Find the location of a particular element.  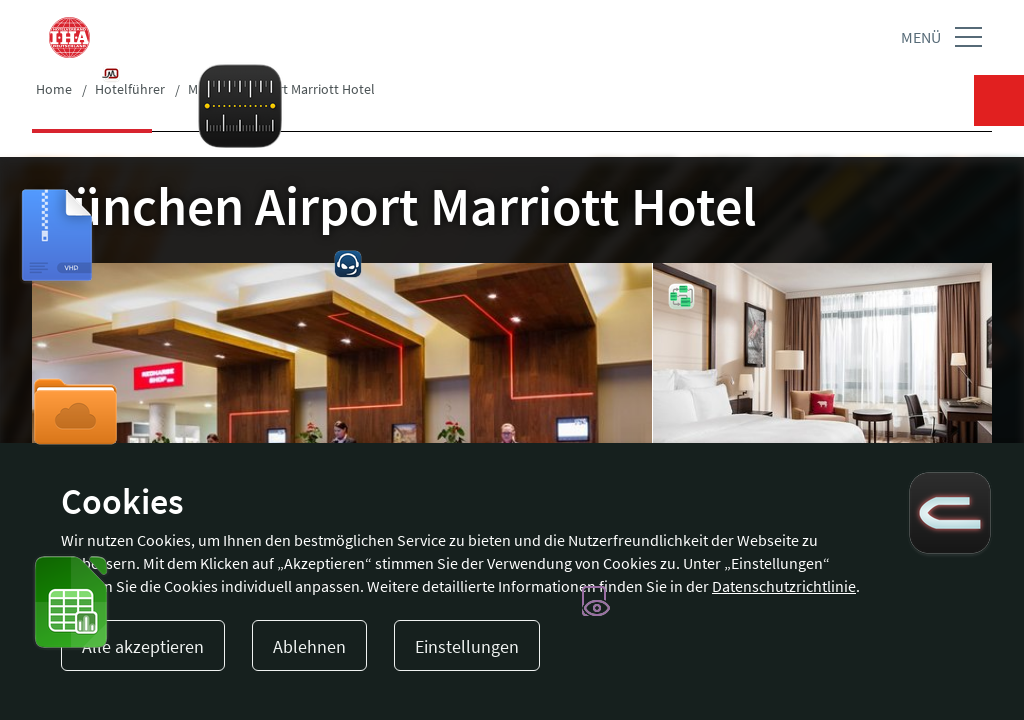

open document viewer is located at coordinates (594, 600).